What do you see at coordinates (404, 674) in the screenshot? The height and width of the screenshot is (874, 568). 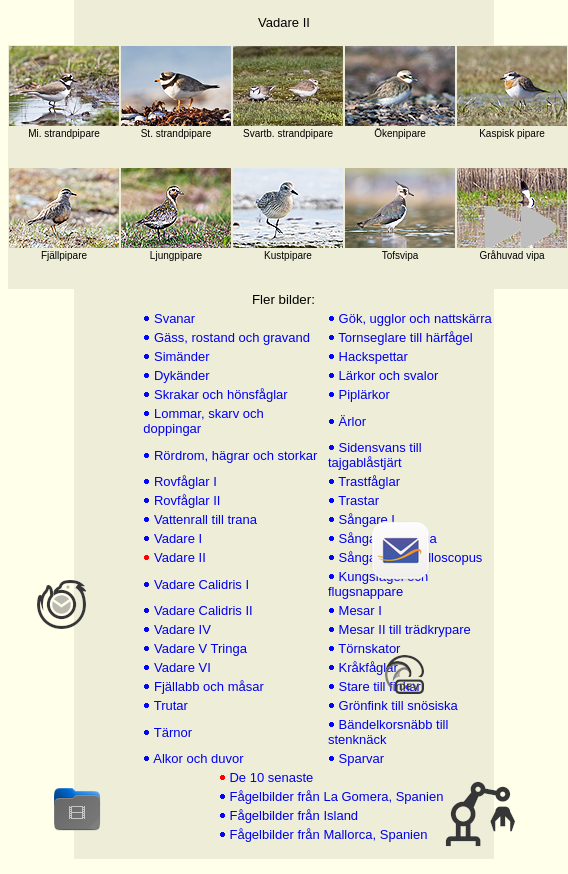 I see `open Microsoft Edge Dev browser` at bounding box center [404, 674].